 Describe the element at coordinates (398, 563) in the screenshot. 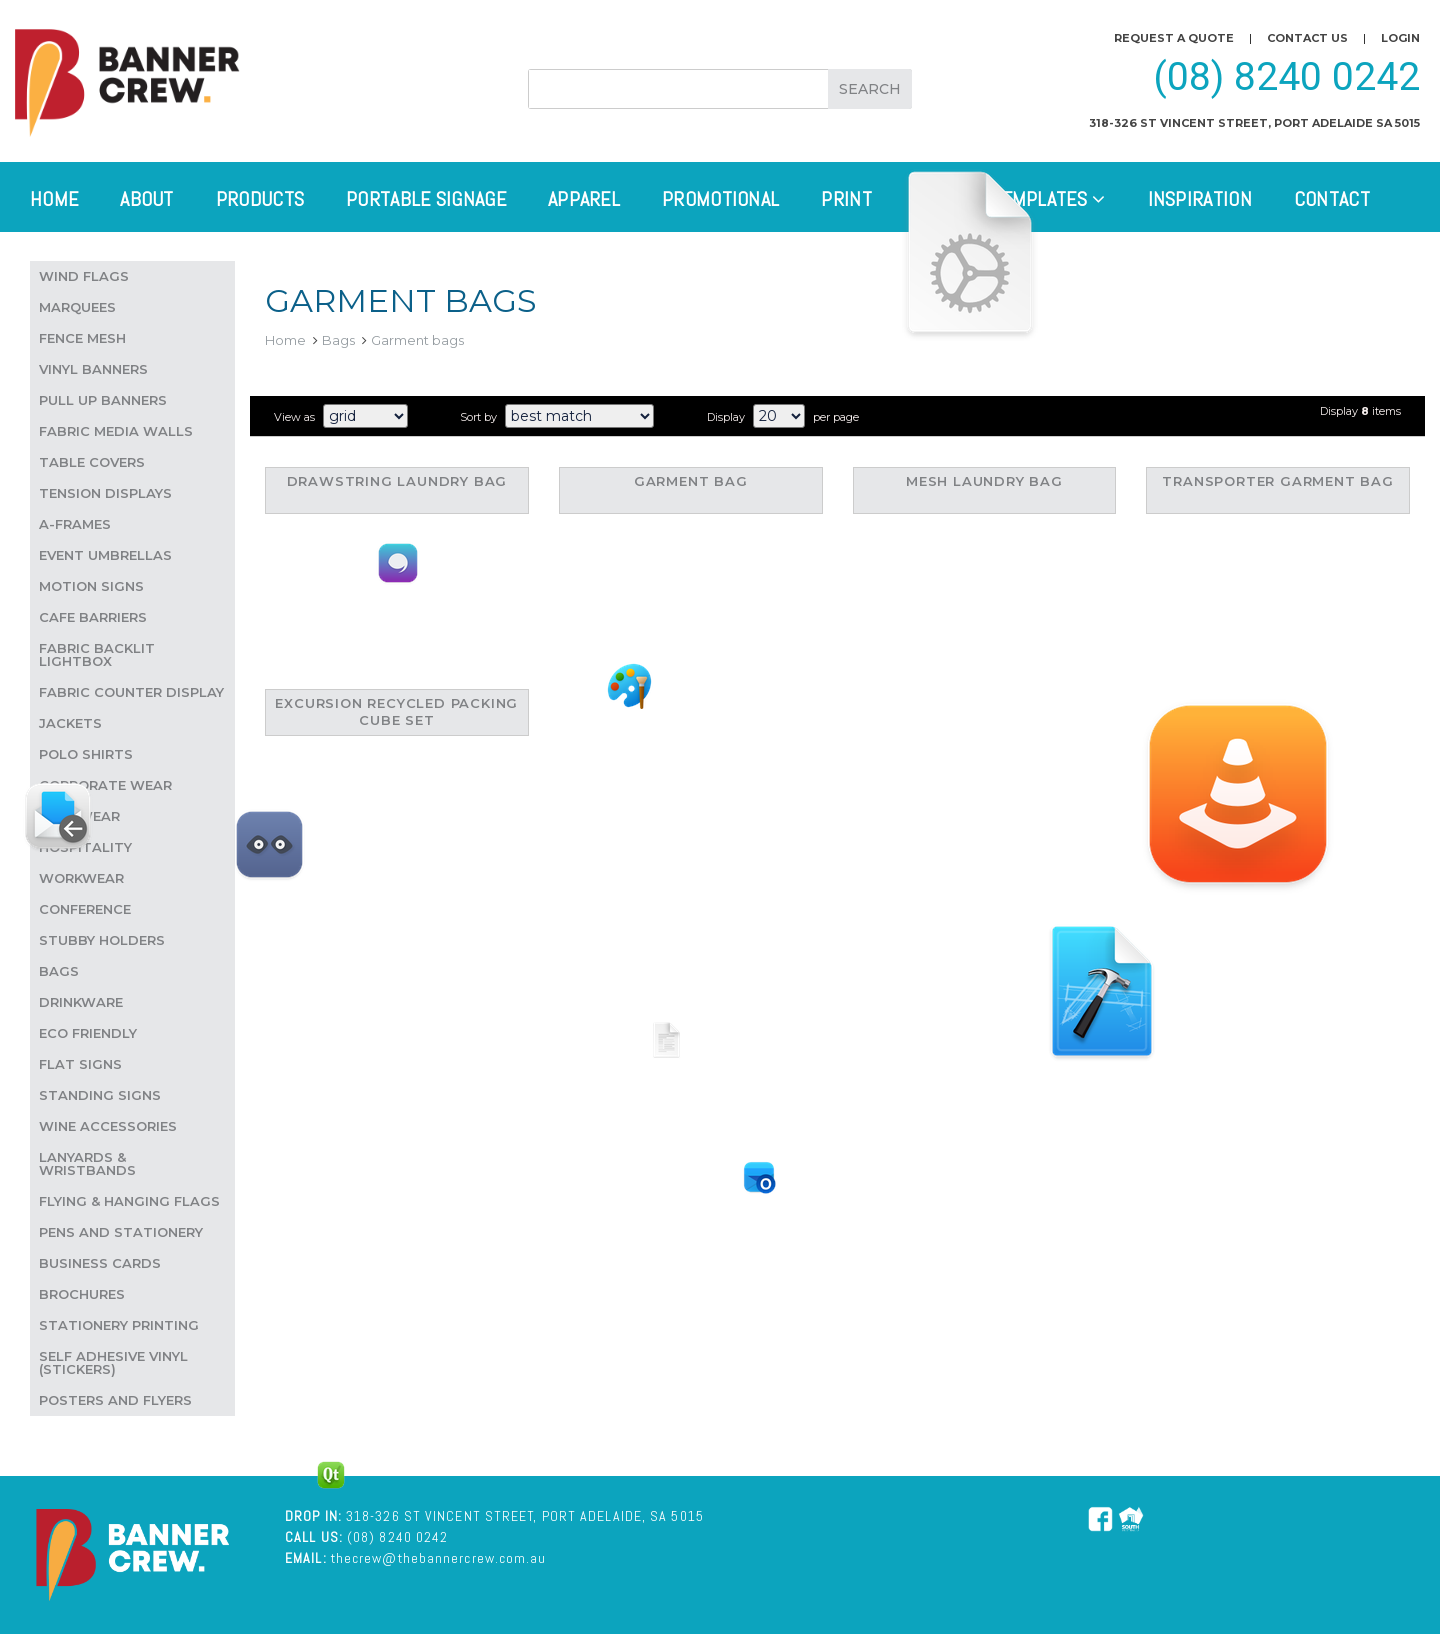

I see `open akonadi personal information management app` at that location.